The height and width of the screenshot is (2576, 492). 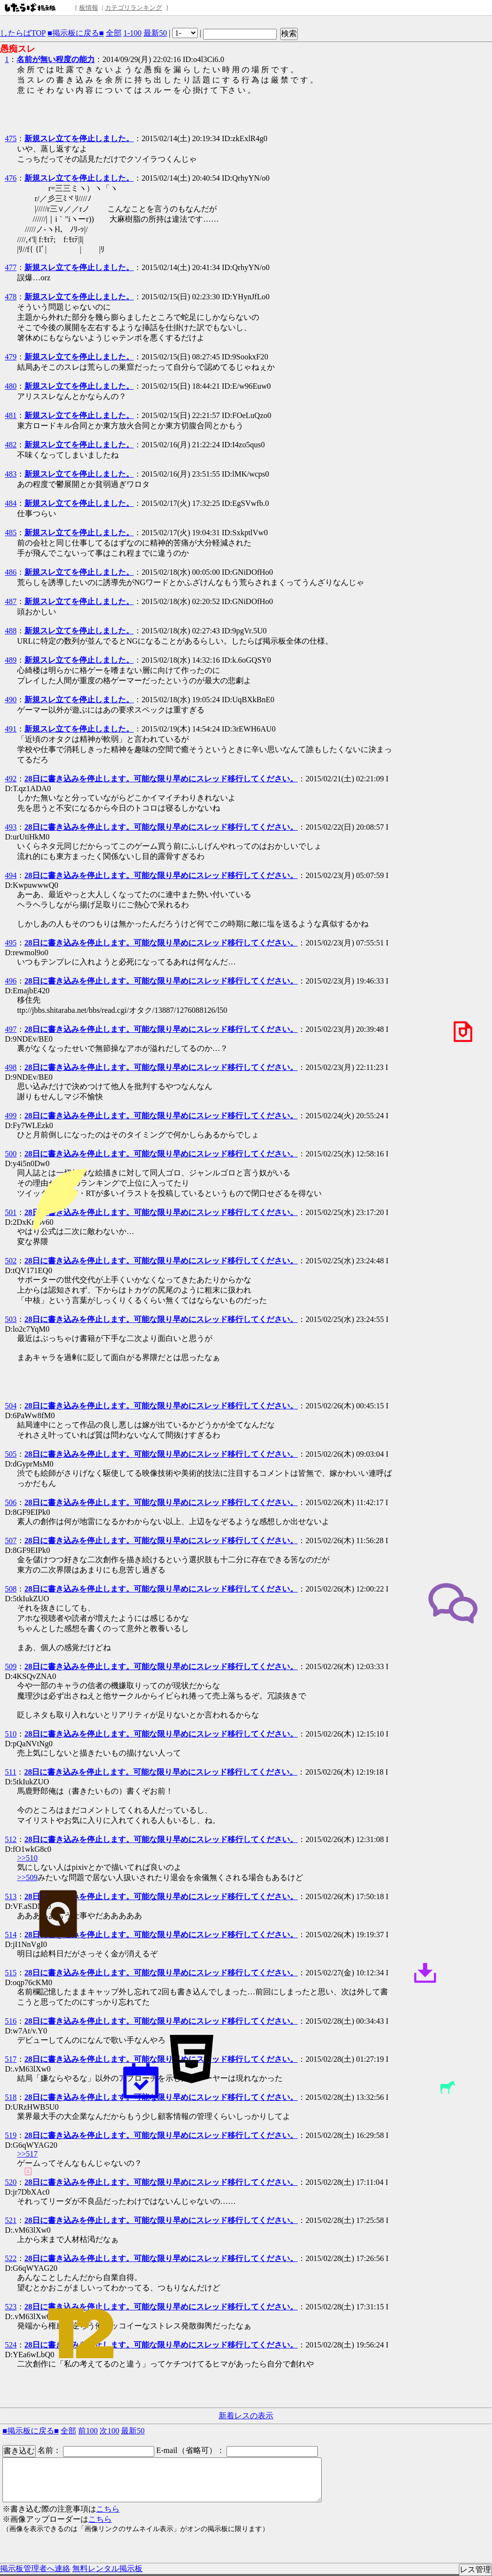 What do you see at coordinates (463, 1031) in the screenshot?
I see `view protected or secured document` at bounding box center [463, 1031].